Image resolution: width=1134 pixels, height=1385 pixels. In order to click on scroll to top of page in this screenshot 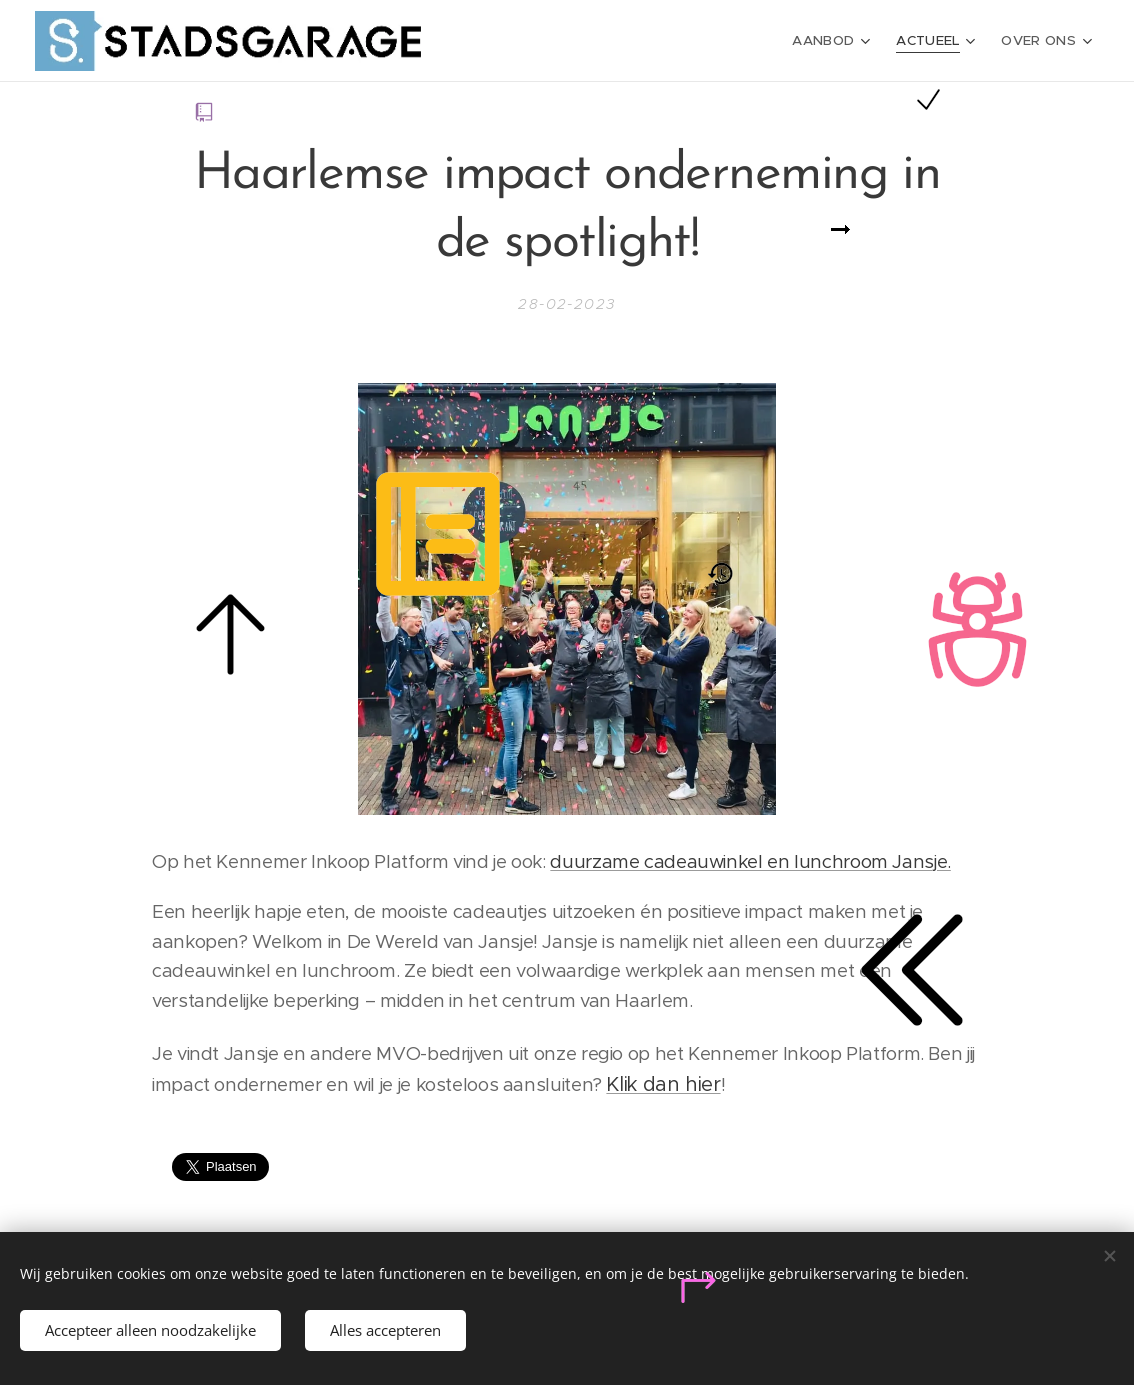, I will do `click(230, 634)`.